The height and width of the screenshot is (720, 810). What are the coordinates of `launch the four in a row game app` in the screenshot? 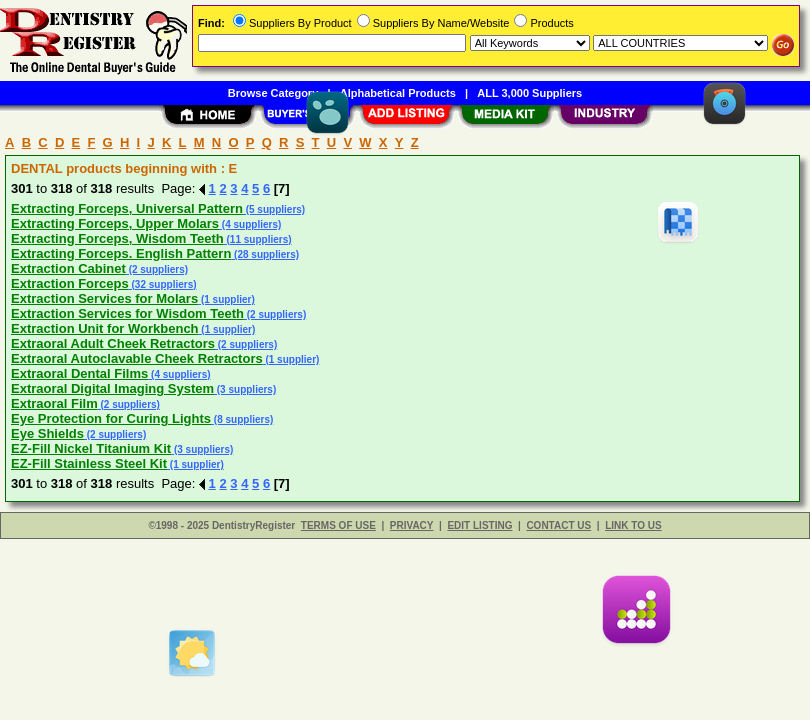 It's located at (636, 609).